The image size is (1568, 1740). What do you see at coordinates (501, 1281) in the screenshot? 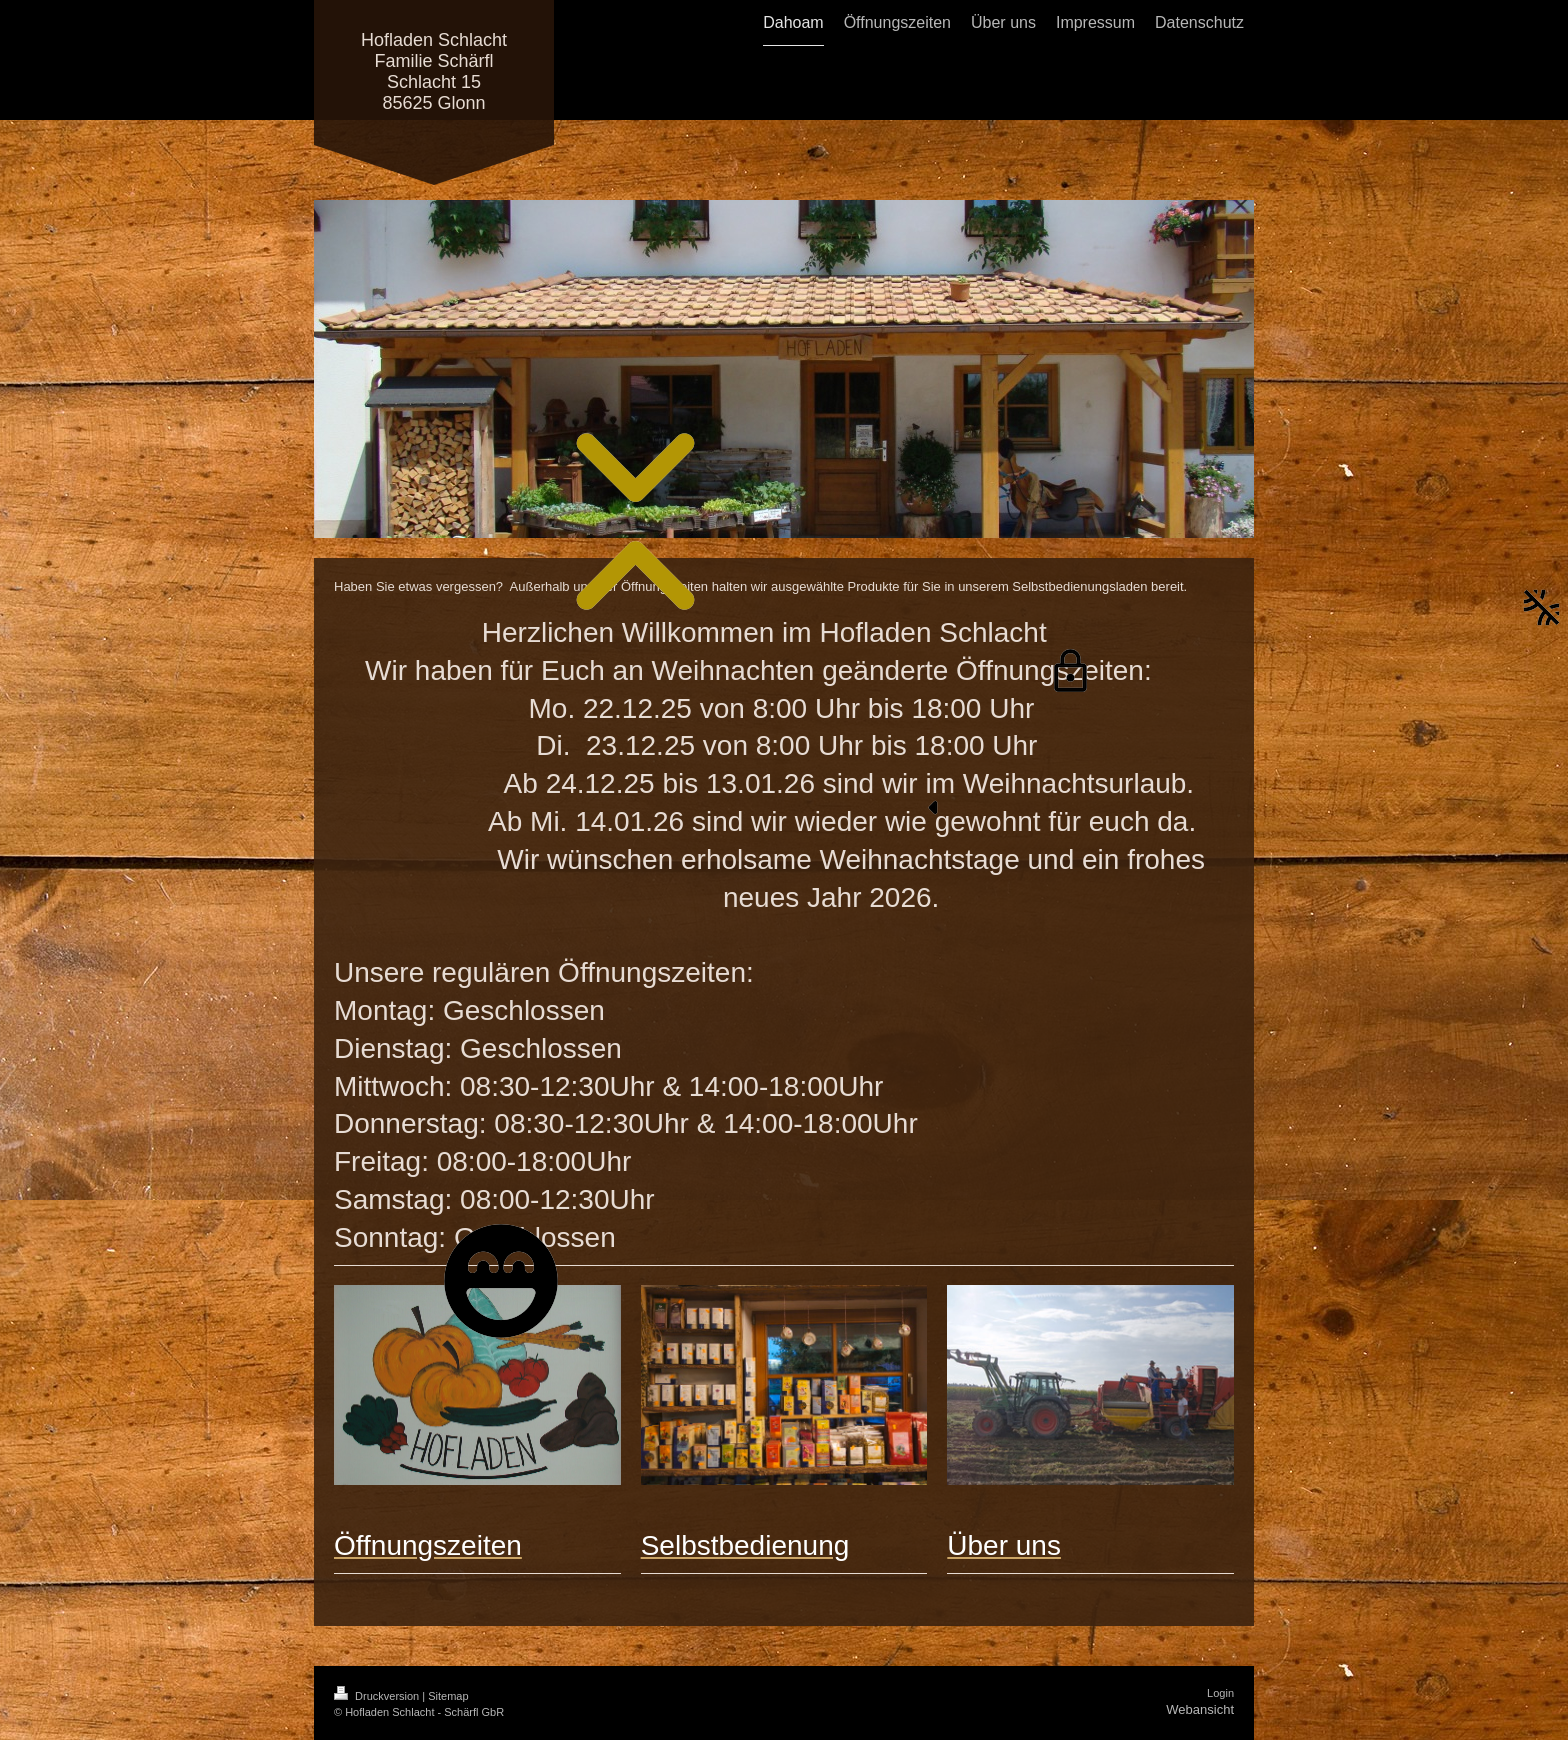
I see `add a laughing emoji reaction` at bounding box center [501, 1281].